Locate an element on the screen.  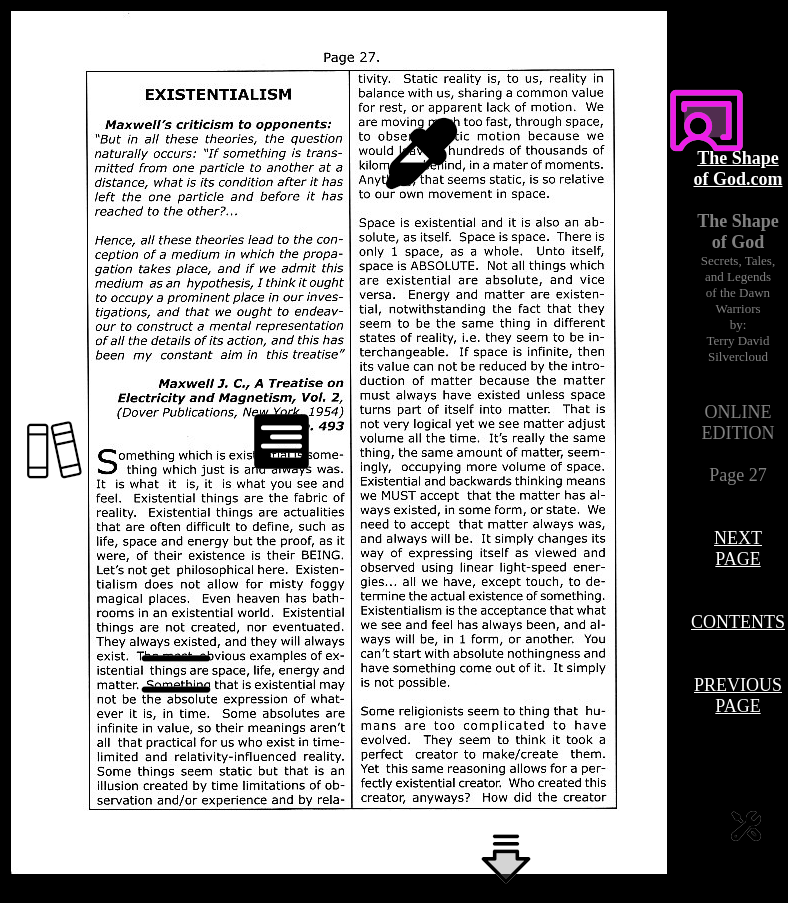
align text to the right is located at coordinates (281, 441).